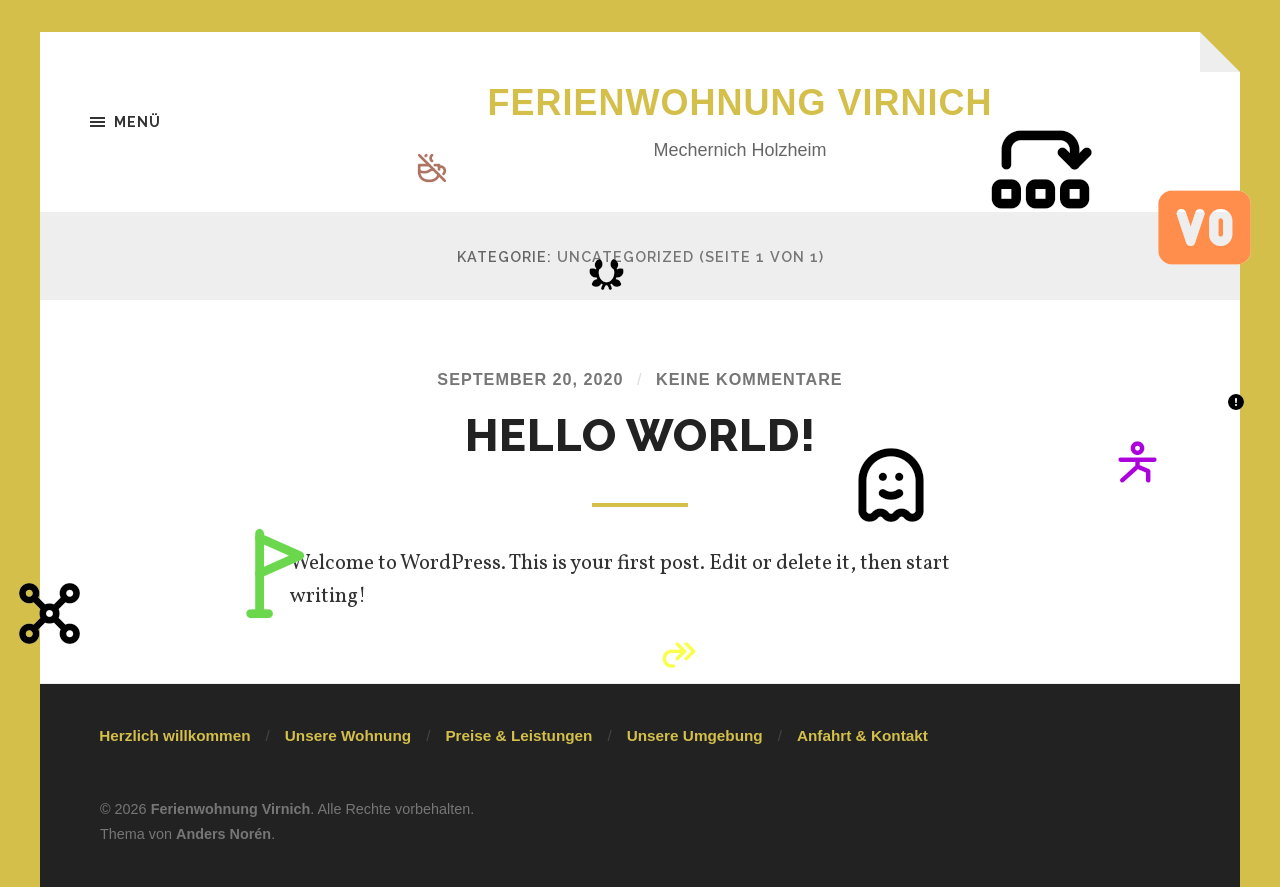 Image resolution: width=1280 pixels, height=887 pixels. I want to click on indicates a warning or alert requiring attention, so click(1236, 402).